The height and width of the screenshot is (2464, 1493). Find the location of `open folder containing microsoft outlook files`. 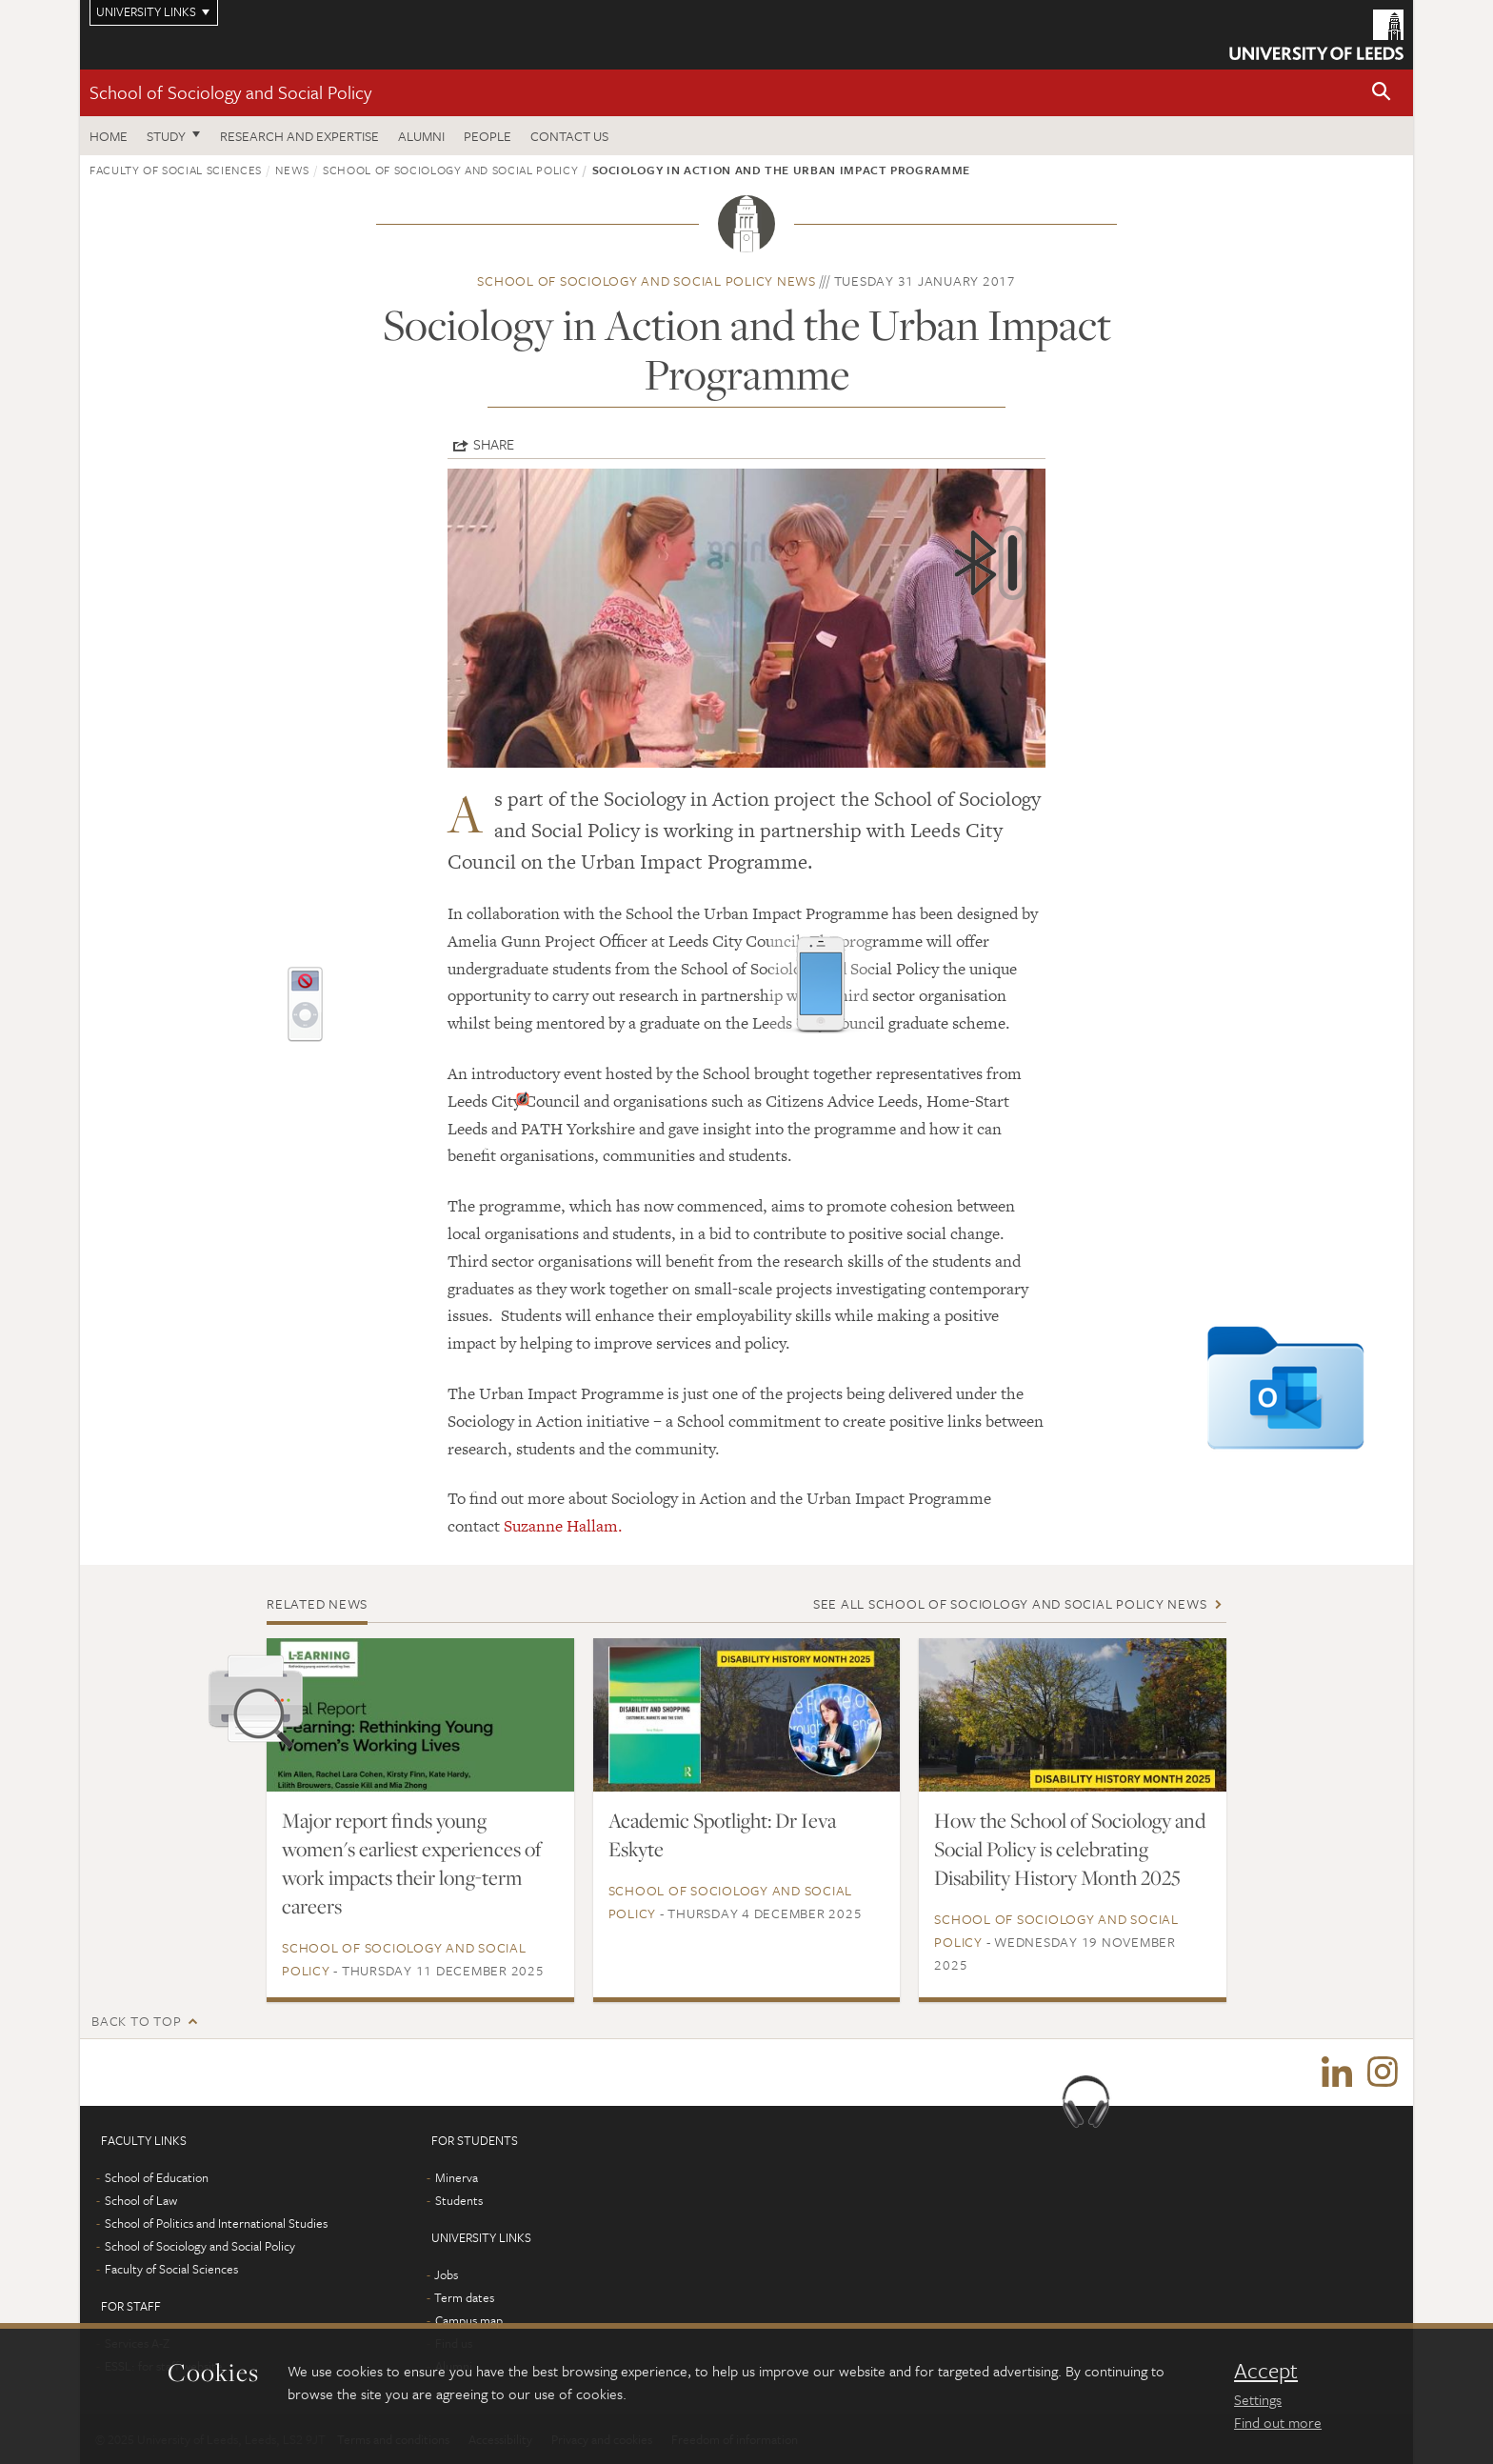

open folder containing microsoft outlook files is located at coordinates (1284, 1392).